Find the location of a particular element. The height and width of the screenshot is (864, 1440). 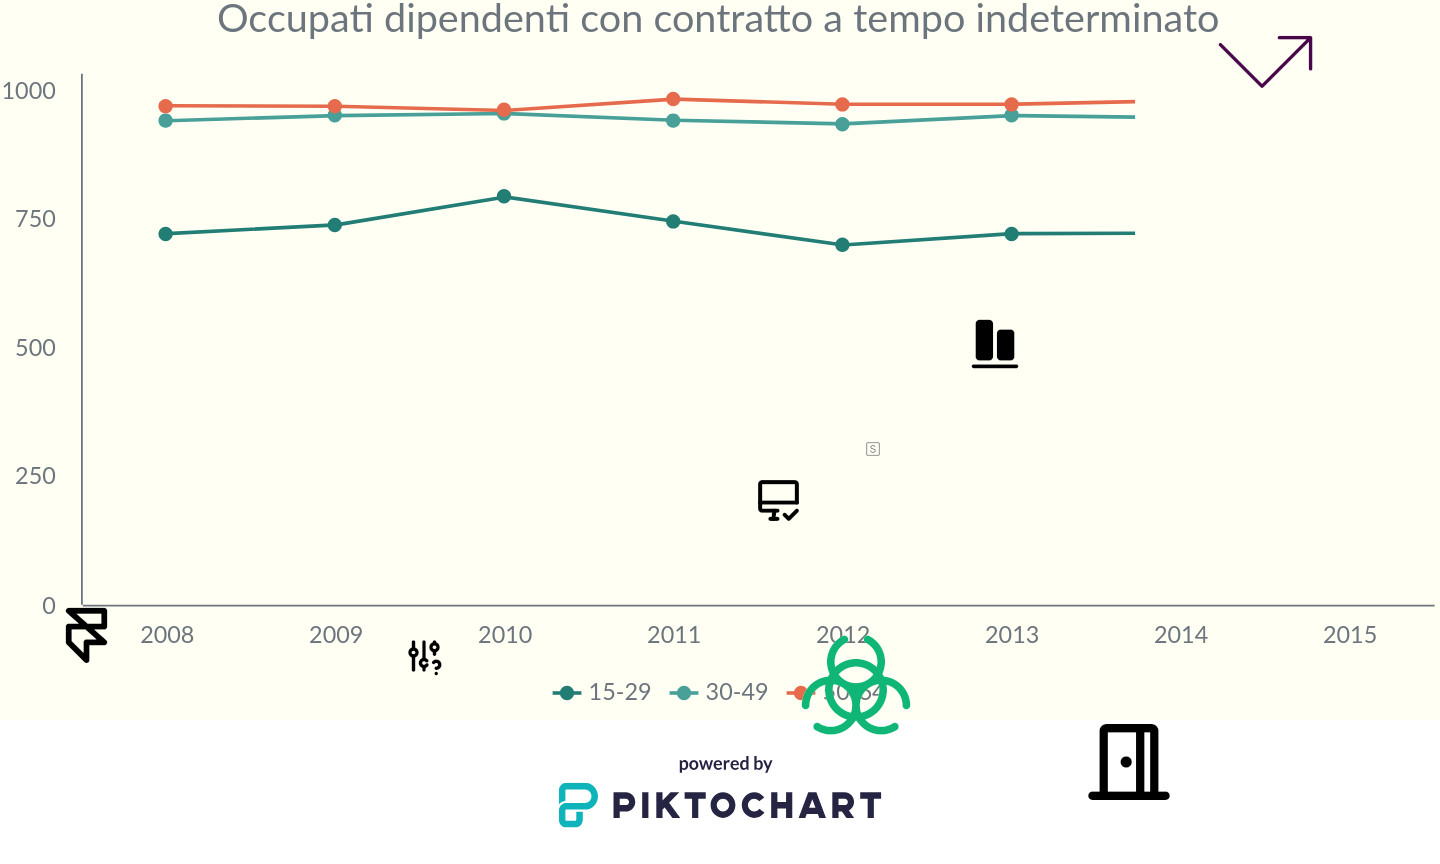

open Framer app is located at coordinates (86, 632).